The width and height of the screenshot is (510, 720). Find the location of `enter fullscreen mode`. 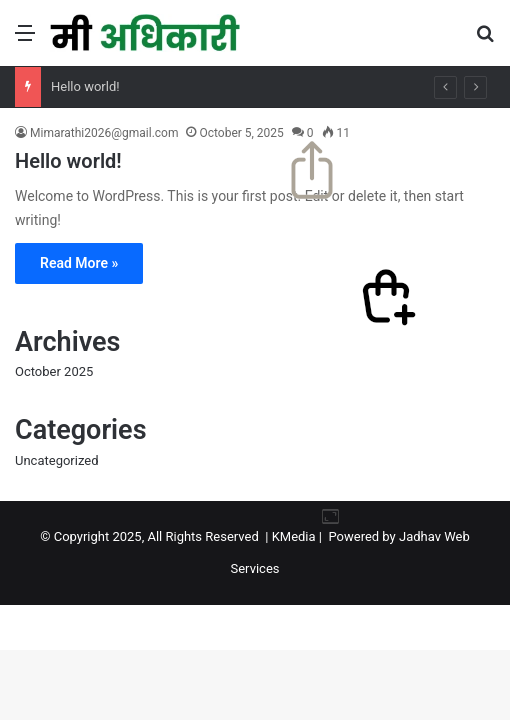

enter fullscreen mode is located at coordinates (330, 516).